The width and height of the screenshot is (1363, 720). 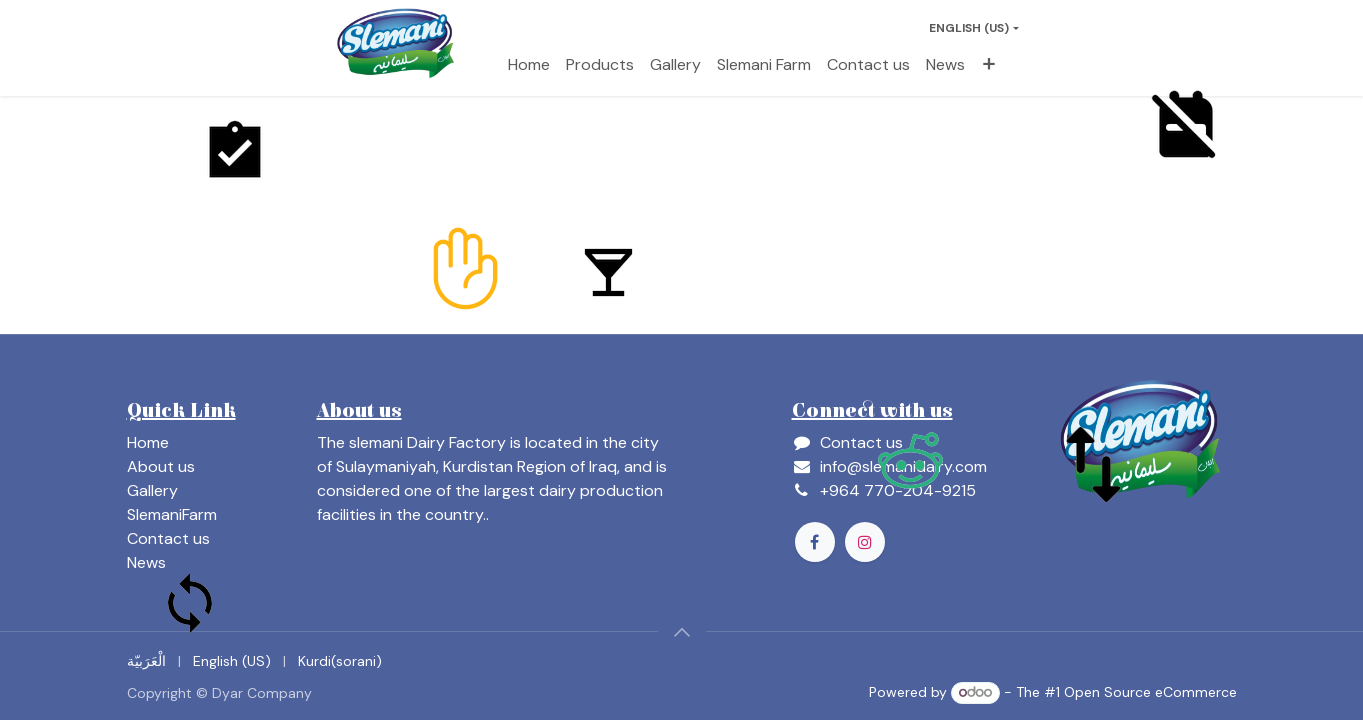 I want to click on mark task or assignment as complete, so click(x=235, y=152).